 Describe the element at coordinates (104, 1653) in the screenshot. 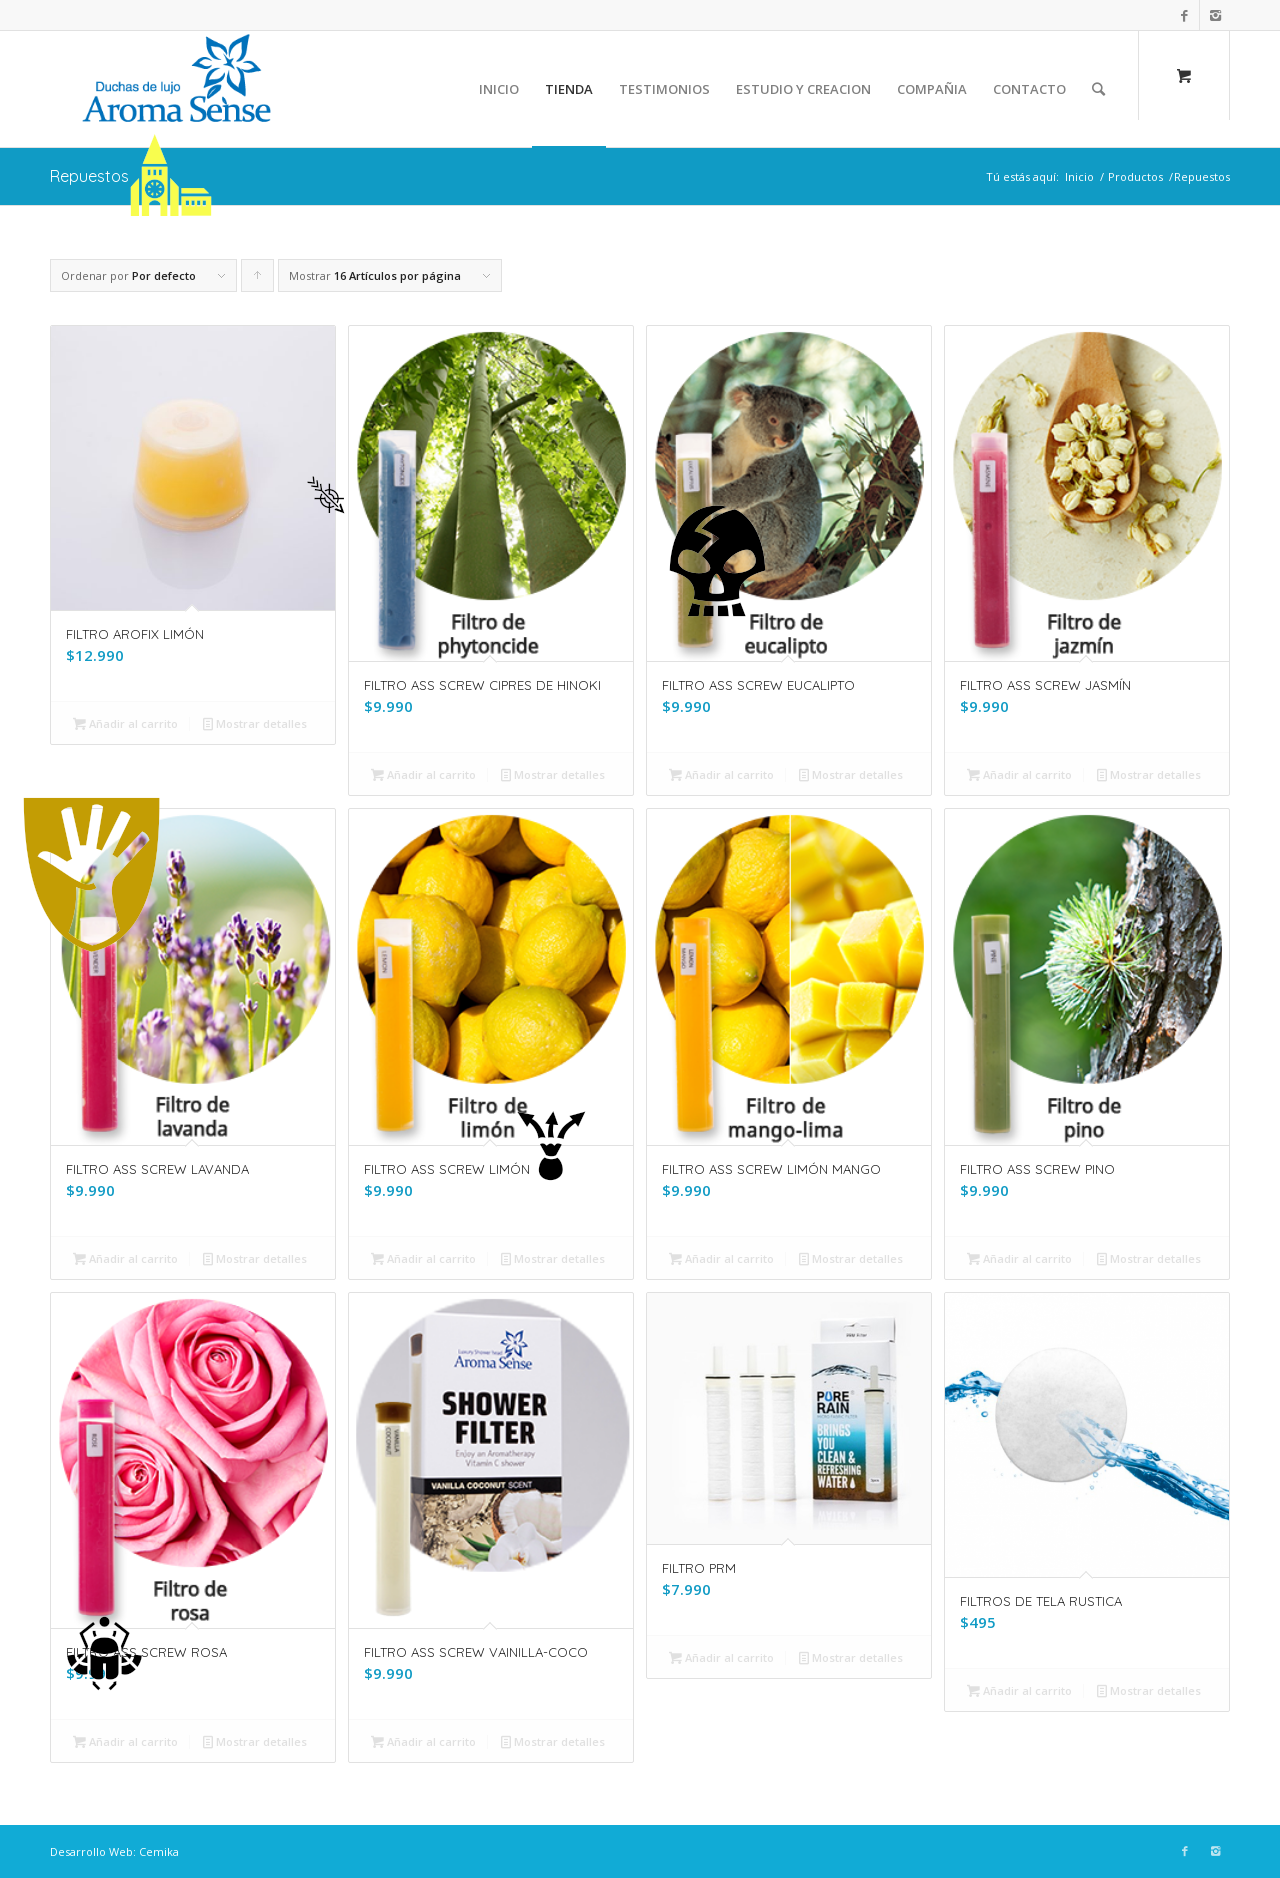

I see `indicates a flying insect enemy or creature type` at that location.